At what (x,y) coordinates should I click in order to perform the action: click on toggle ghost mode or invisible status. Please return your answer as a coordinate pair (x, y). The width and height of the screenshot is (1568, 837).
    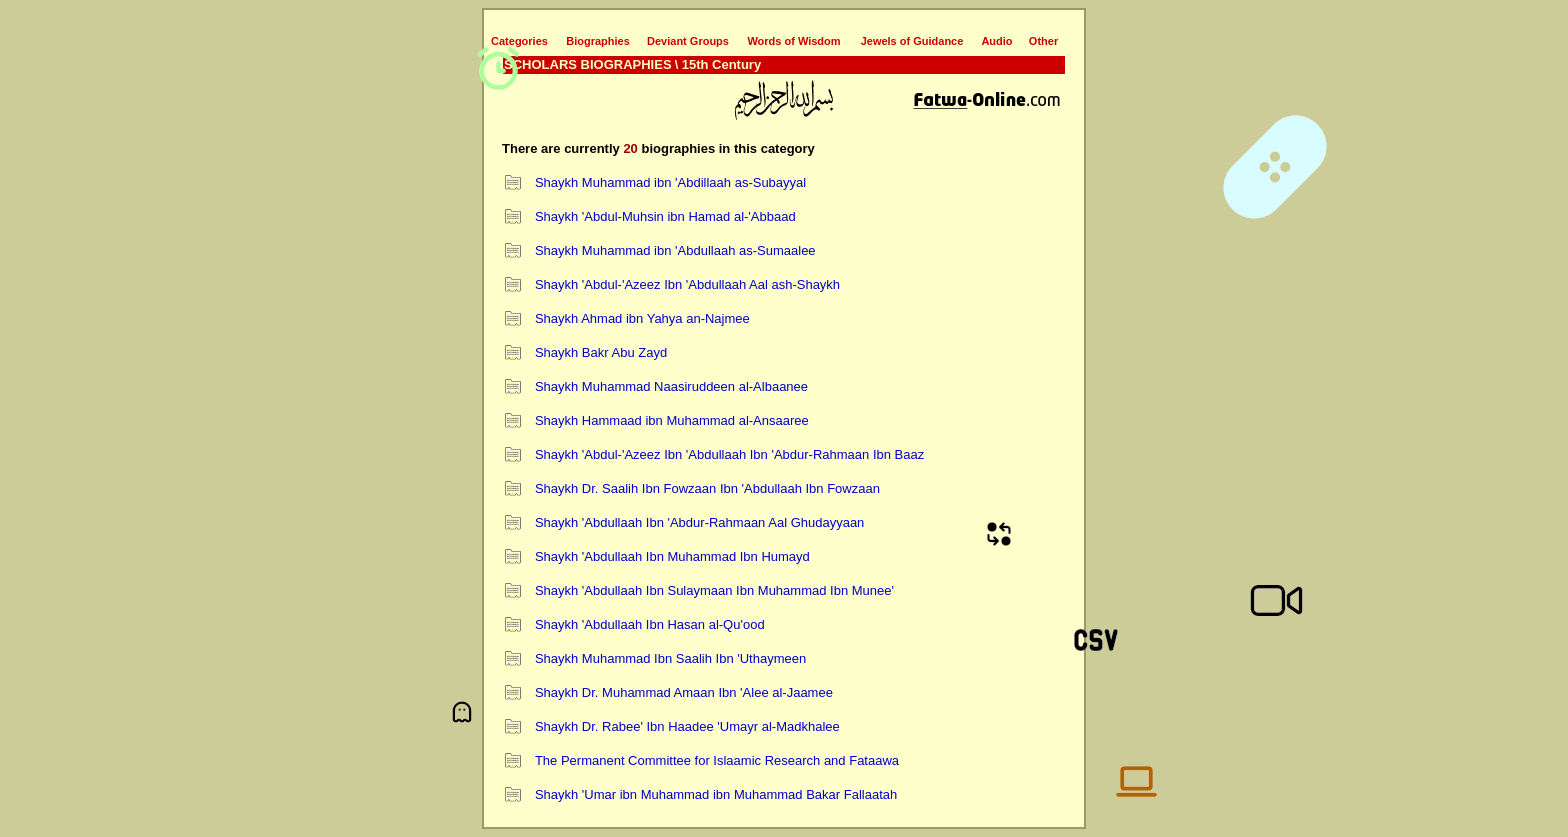
    Looking at the image, I should click on (462, 712).